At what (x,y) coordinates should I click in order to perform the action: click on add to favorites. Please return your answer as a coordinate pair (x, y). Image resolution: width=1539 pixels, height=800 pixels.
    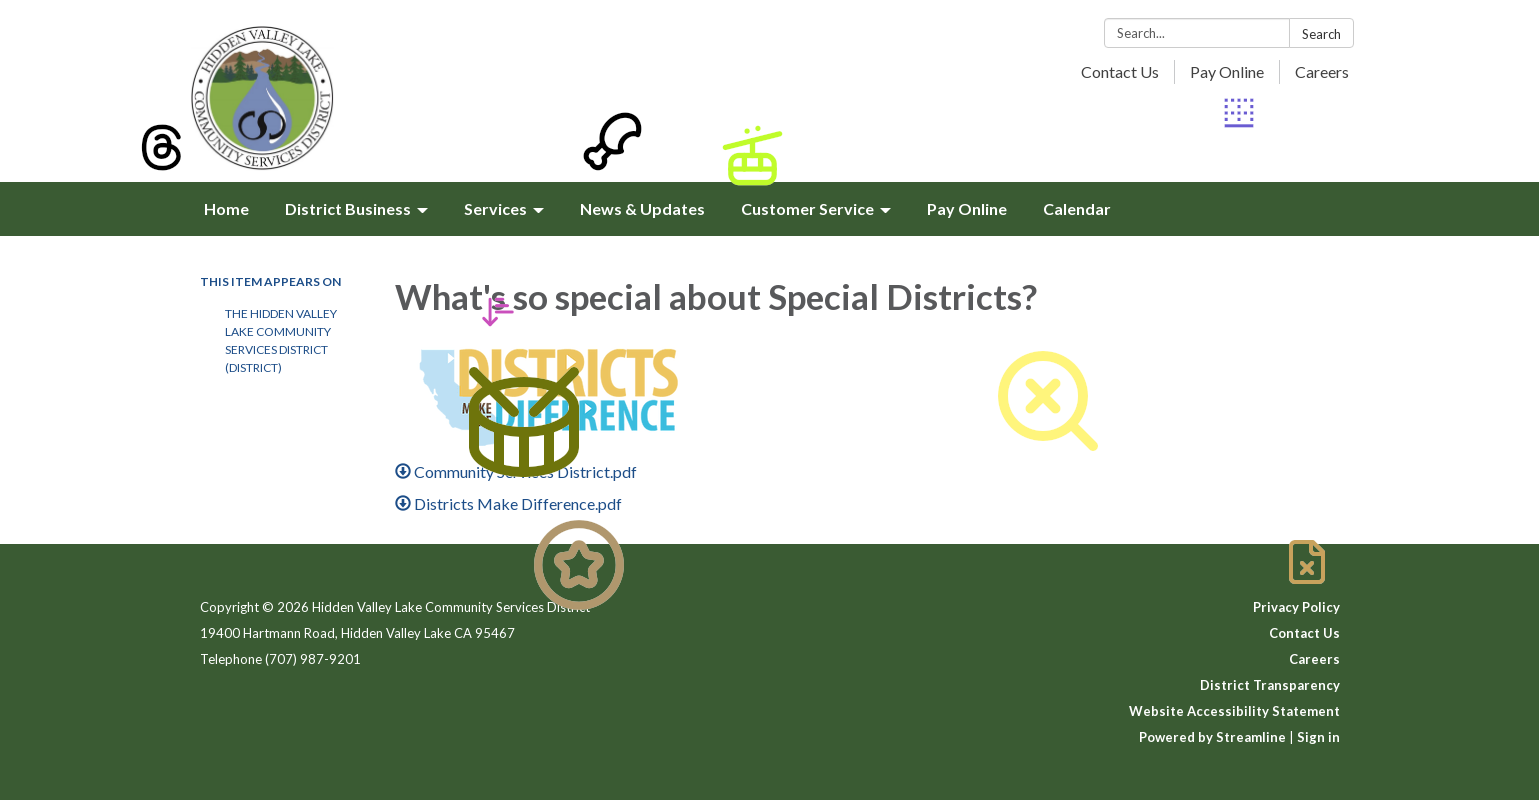
    Looking at the image, I should click on (579, 565).